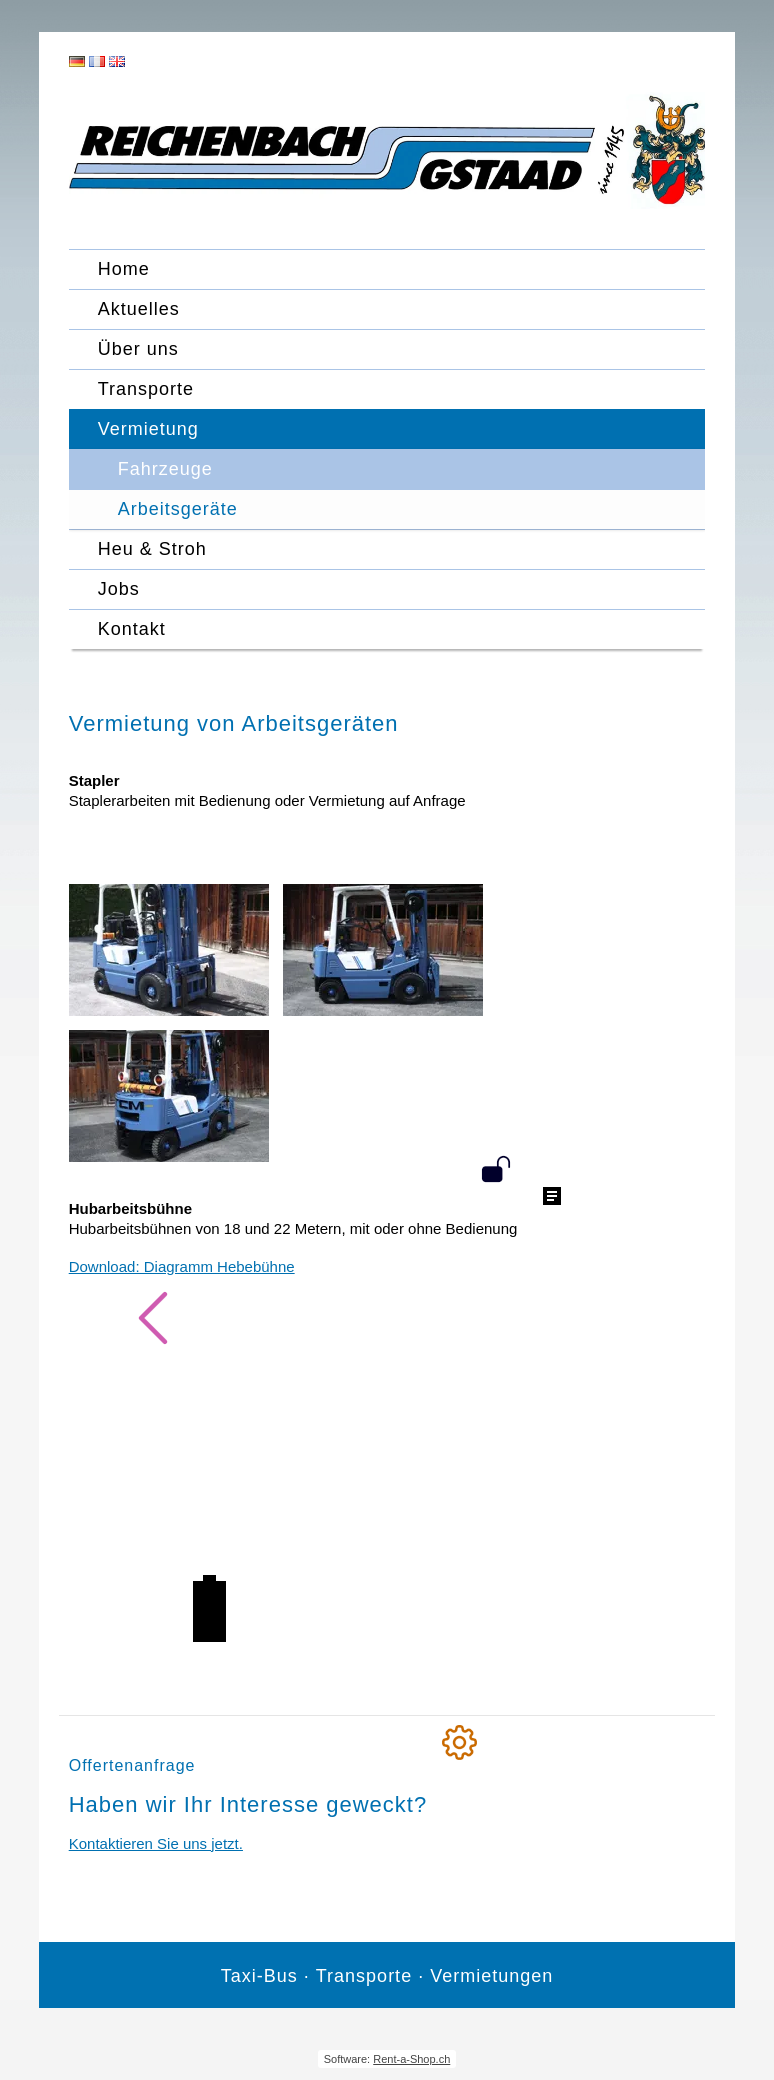 This screenshot has height=2080, width=774. What do you see at coordinates (153, 1318) in the screenshot?
I see `go back to the previous screen` at bounding box center [153, 1318].